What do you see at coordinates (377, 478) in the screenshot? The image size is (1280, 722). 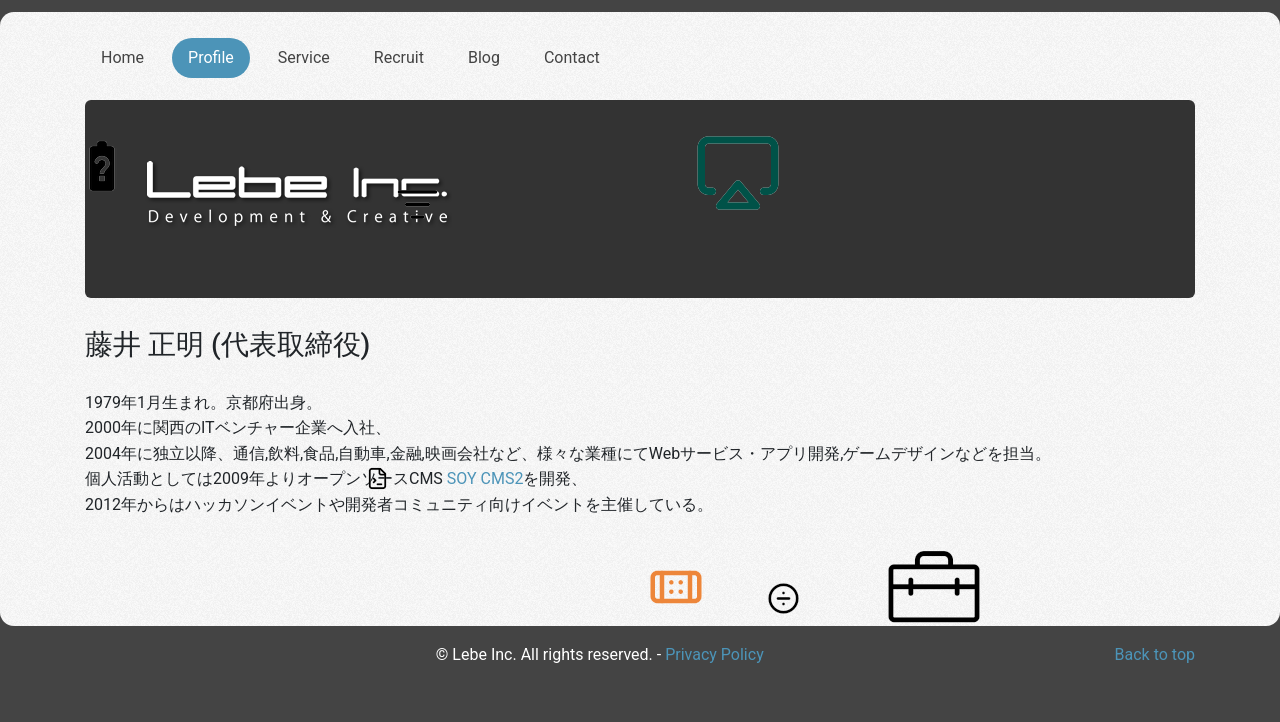 I see `open terminal or command line file` at bounding box center [377, 478].